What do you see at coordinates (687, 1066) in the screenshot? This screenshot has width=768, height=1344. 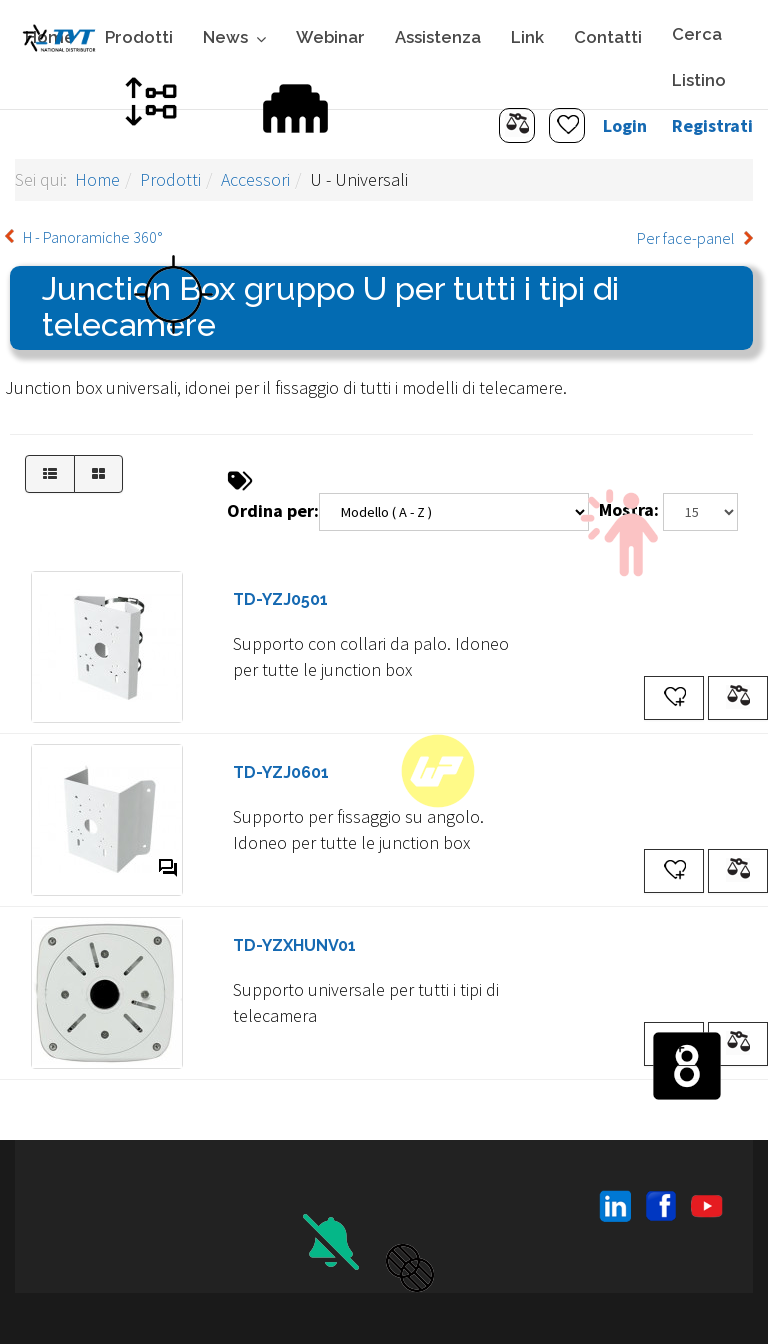 I see `indicates item number eight in a list or sequence` at bounding box center [687, 1066].